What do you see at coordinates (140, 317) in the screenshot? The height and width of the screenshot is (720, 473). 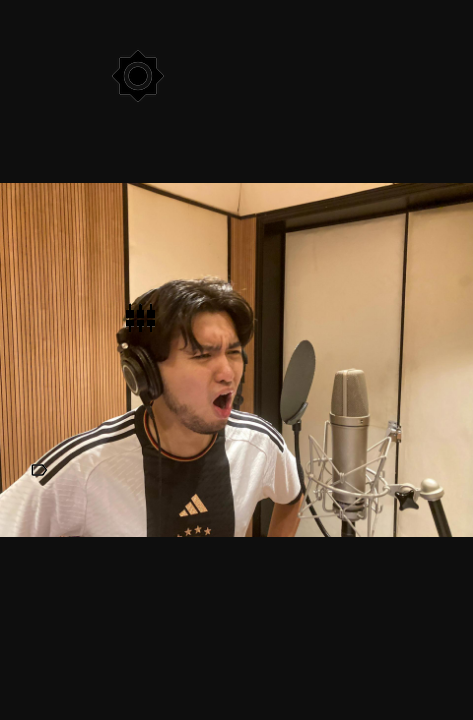 I see `configure audio or video input components` at bounding box center [140, 317].